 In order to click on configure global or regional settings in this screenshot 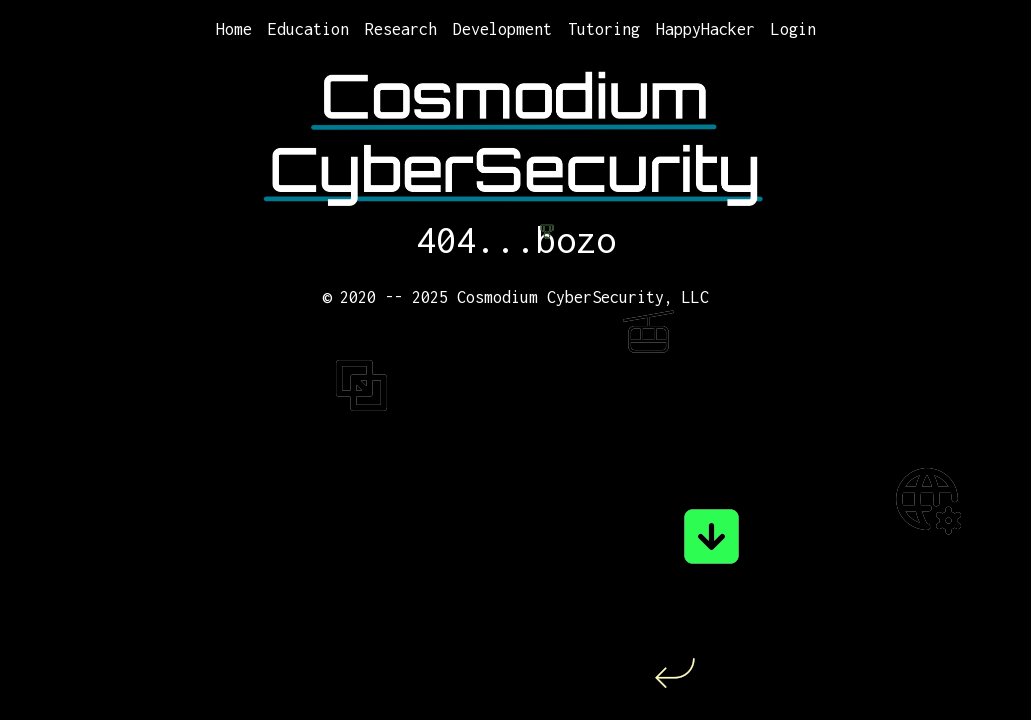, I will do `click(927, 499)`.